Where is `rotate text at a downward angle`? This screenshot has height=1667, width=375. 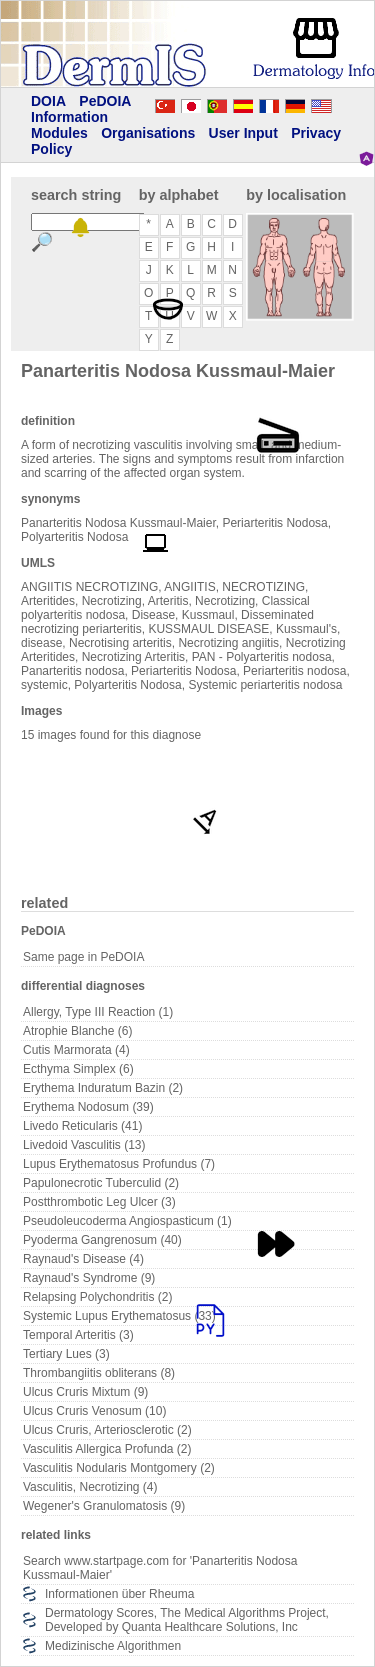 rotate text at a downward angle is located at coordinates (205, 821).